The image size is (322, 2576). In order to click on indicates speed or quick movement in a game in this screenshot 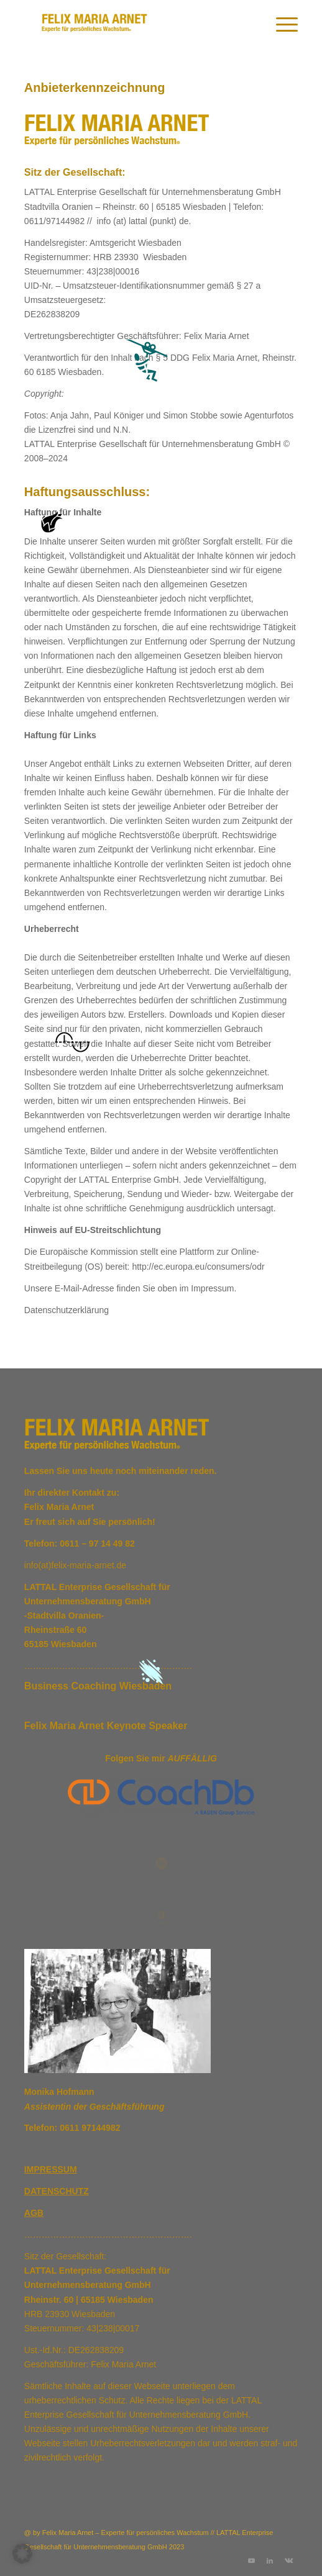, I will do `click(152, 1671)`.